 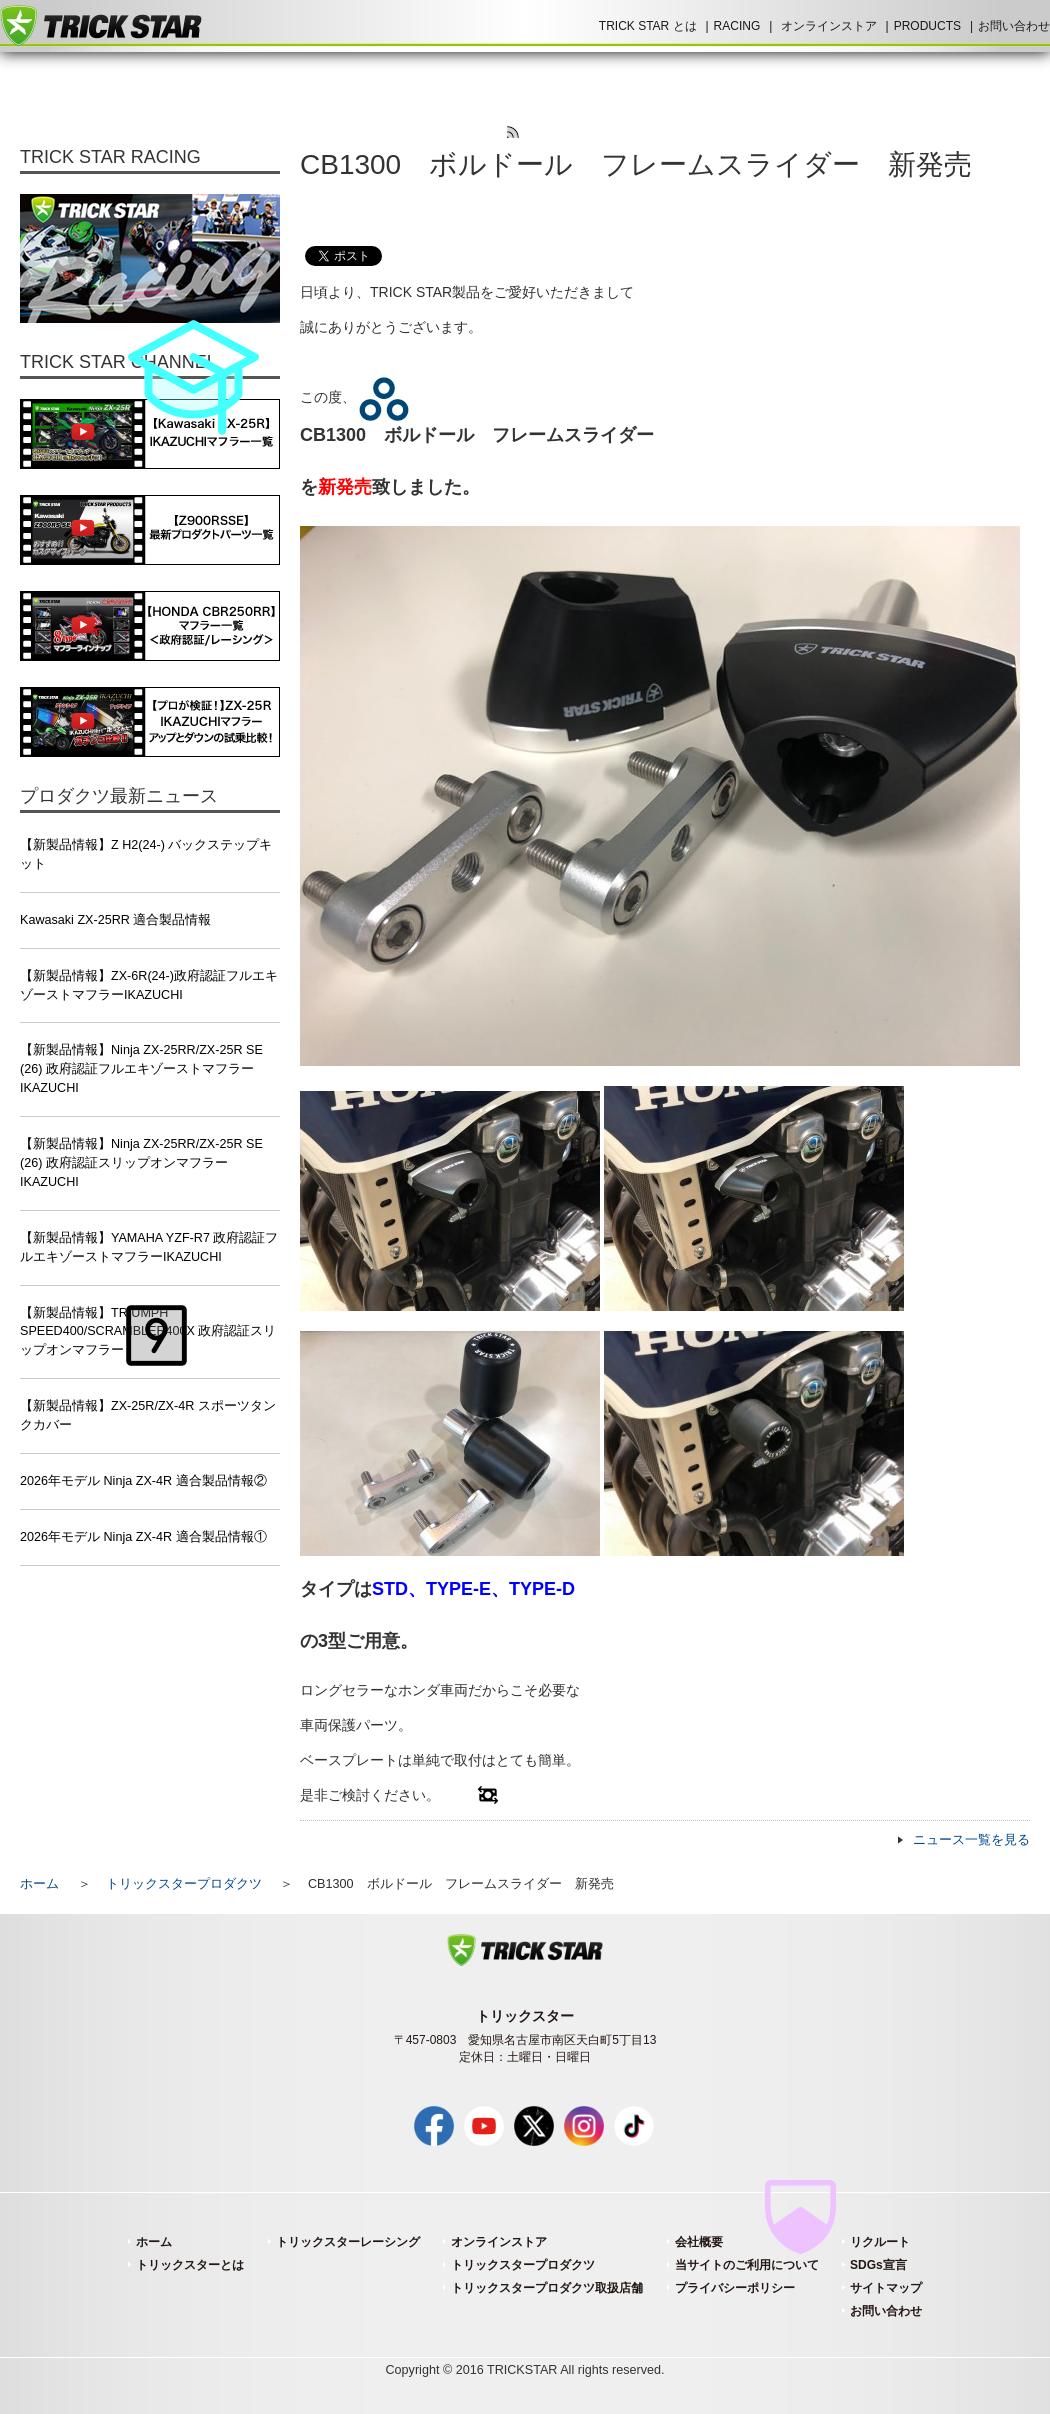 I want to click on subscribe to RSS feed, so click(x=512, y=133).